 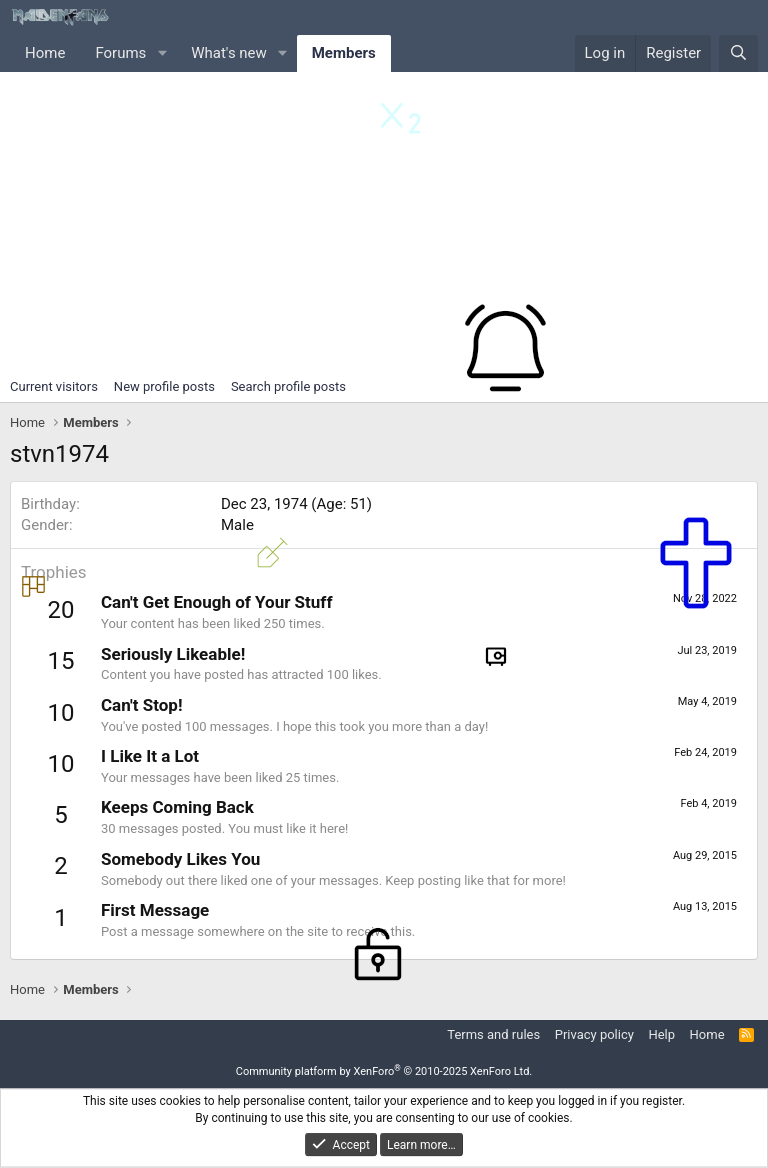 I want to click on unlock with key or password, so click(x=378, y=957).